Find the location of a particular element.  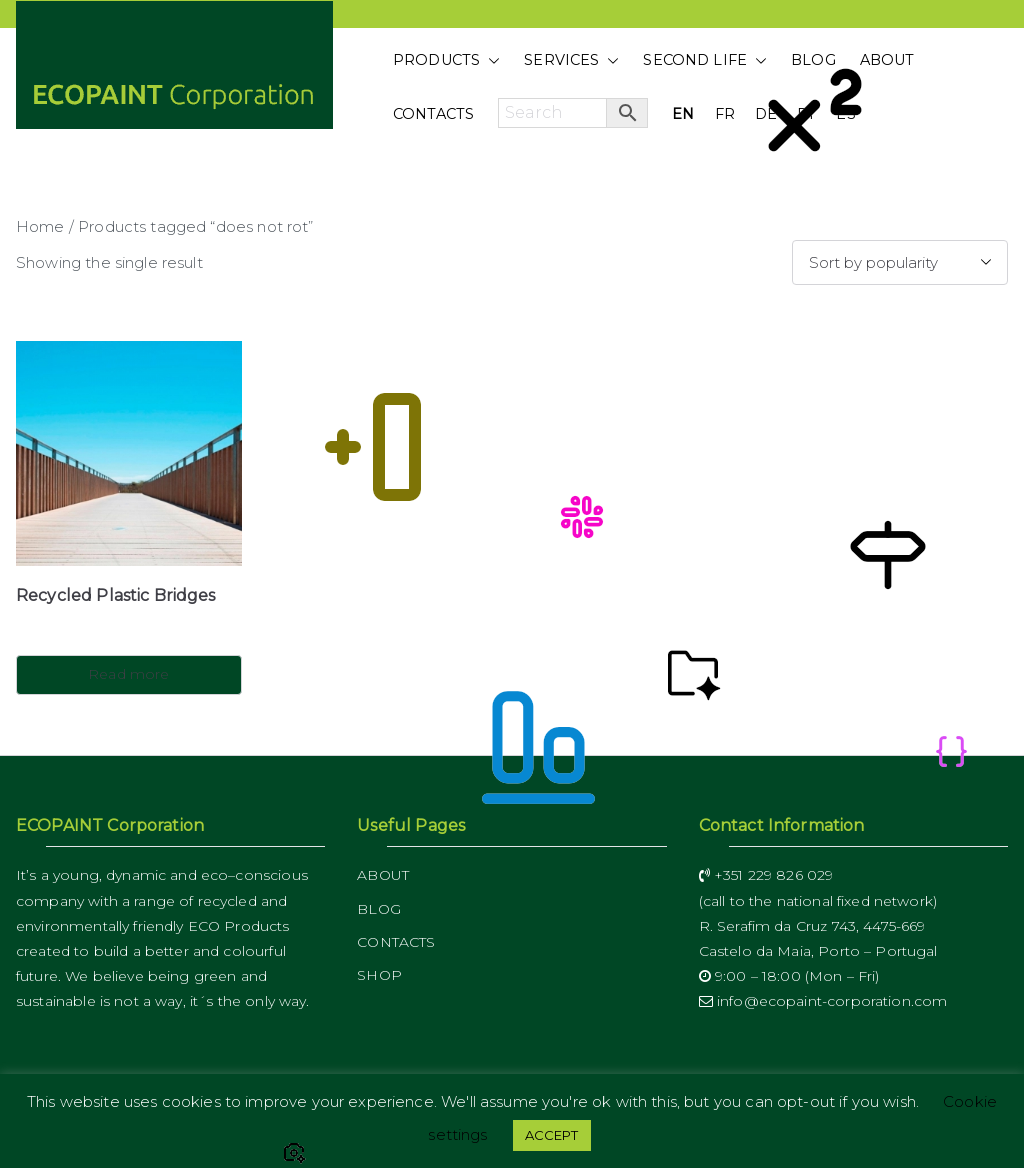

insert a new column to the left is located at coordinates (373, 447).